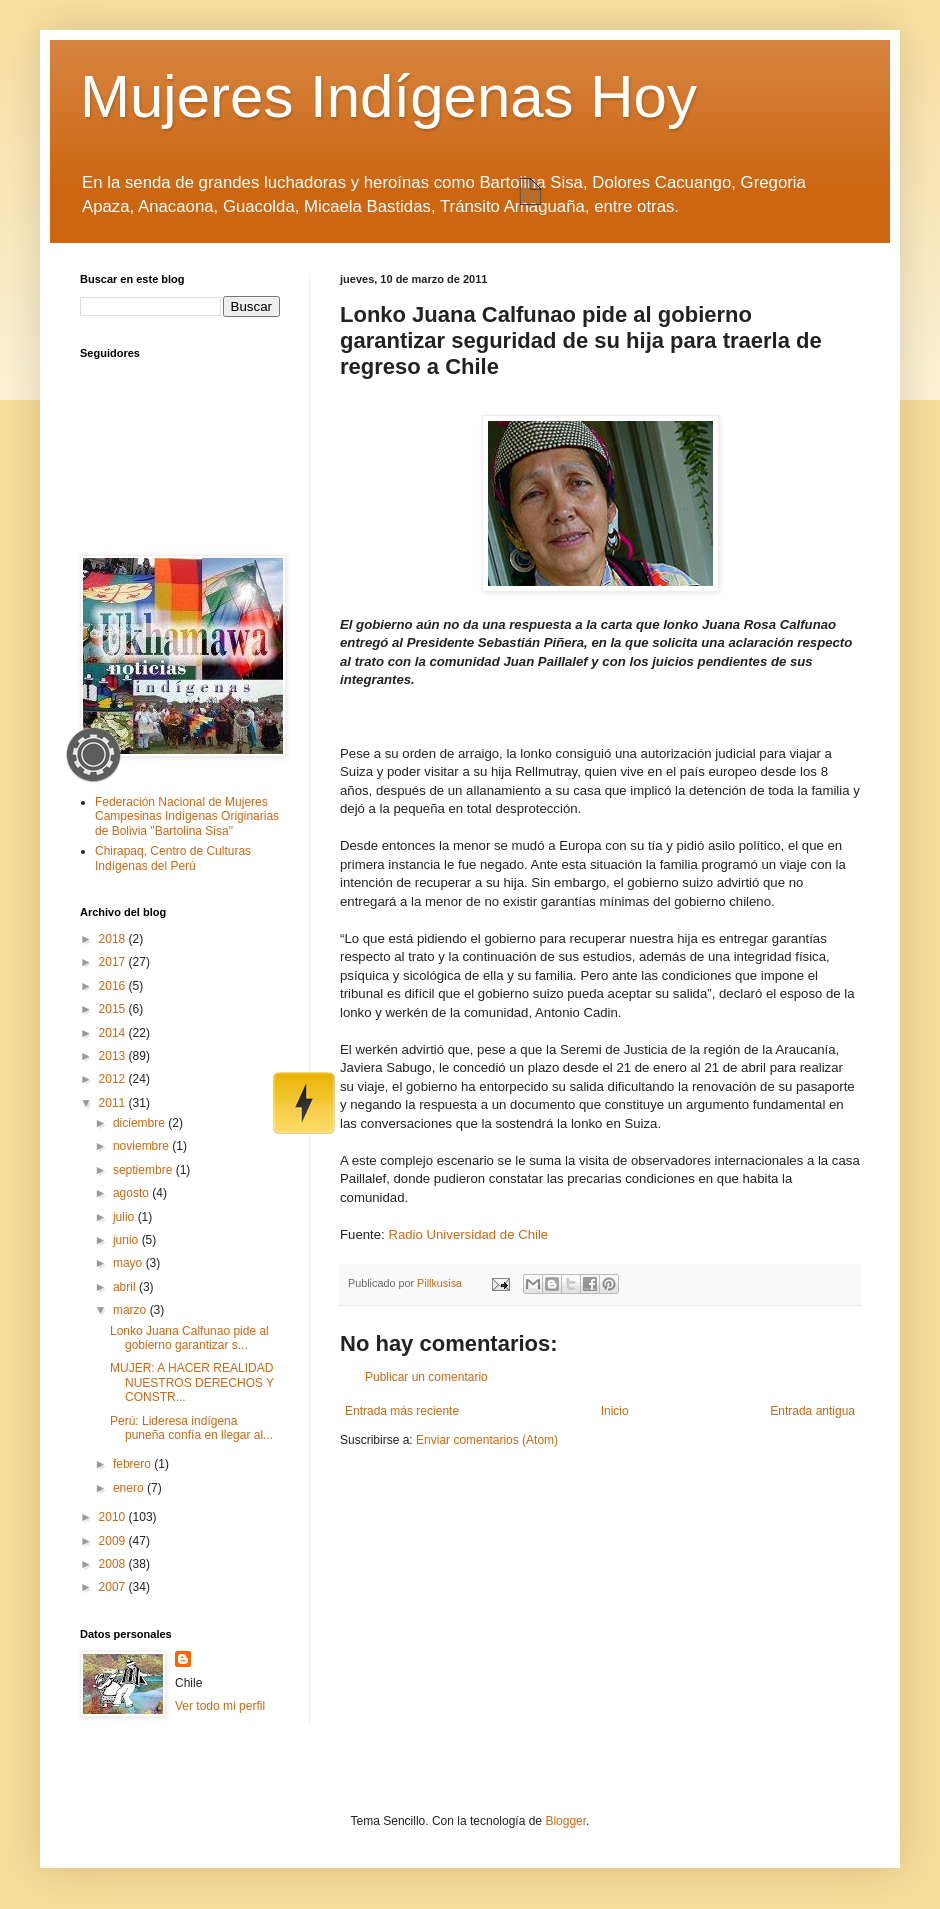  What do you see at coordinates (304, 1103) in the screenshot?
I see `access power and battery settings` at bounding box center [304, 1103].